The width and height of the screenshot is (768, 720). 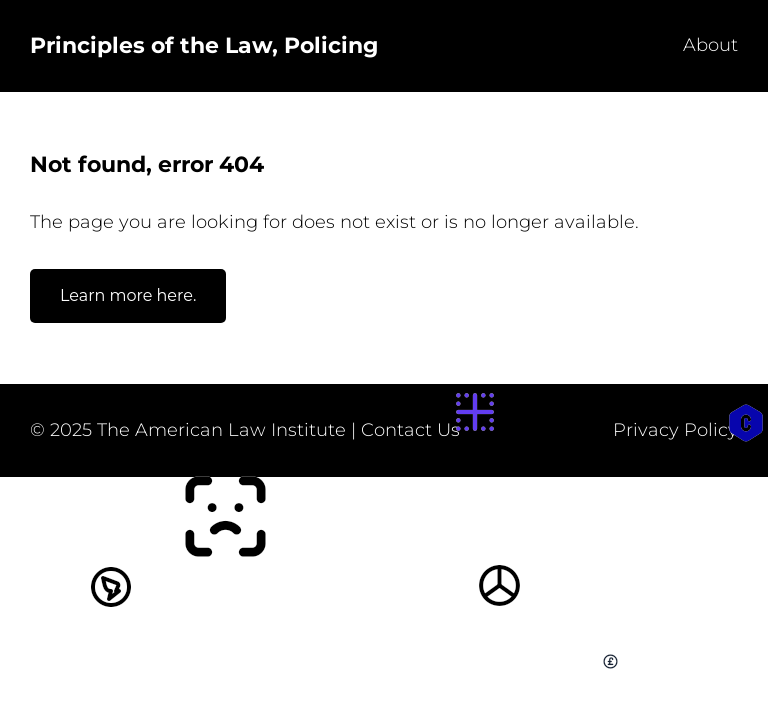 What do you see at coordinates (746, 423) in the screenshot?
I see `indicates a "C" category or classification level` at bounding box center [746, 423].